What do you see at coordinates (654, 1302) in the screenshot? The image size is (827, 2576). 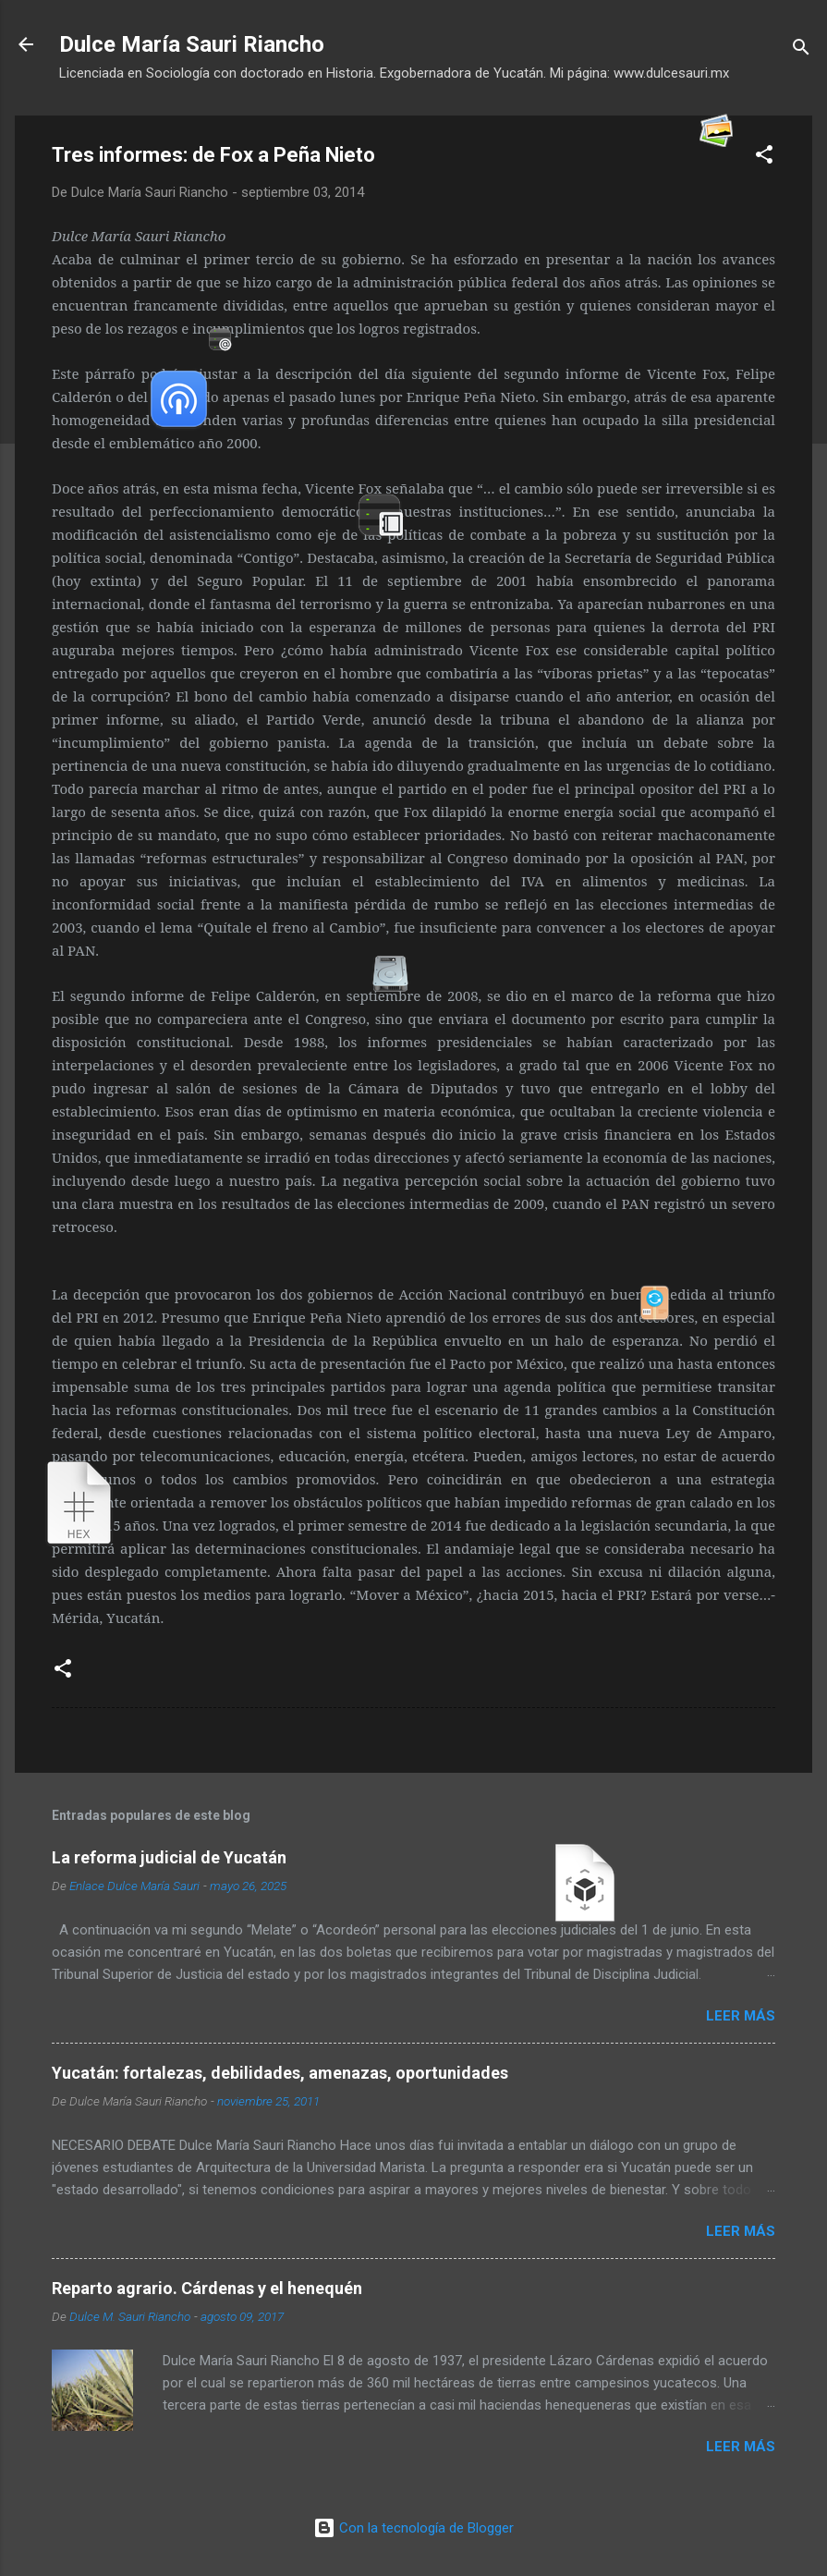 I see `system package upgrade available` at bounding box center [654, 1302].